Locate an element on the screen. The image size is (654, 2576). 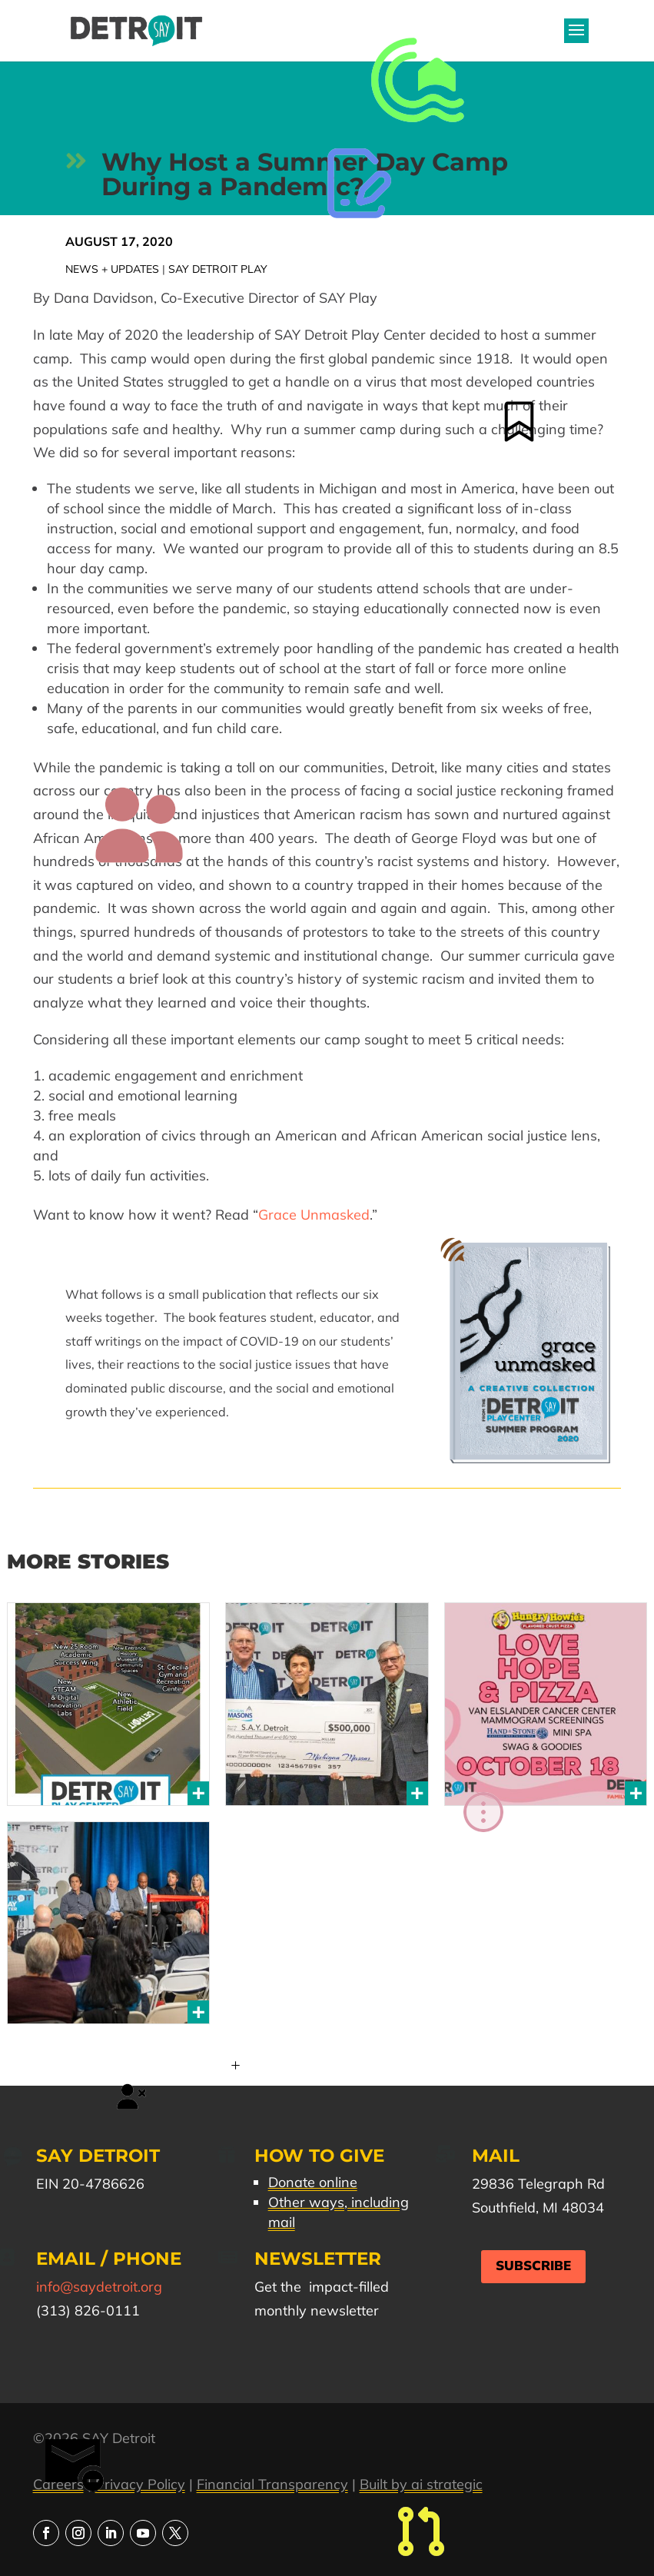
open more options menu is located at coordinates (483, 1812).